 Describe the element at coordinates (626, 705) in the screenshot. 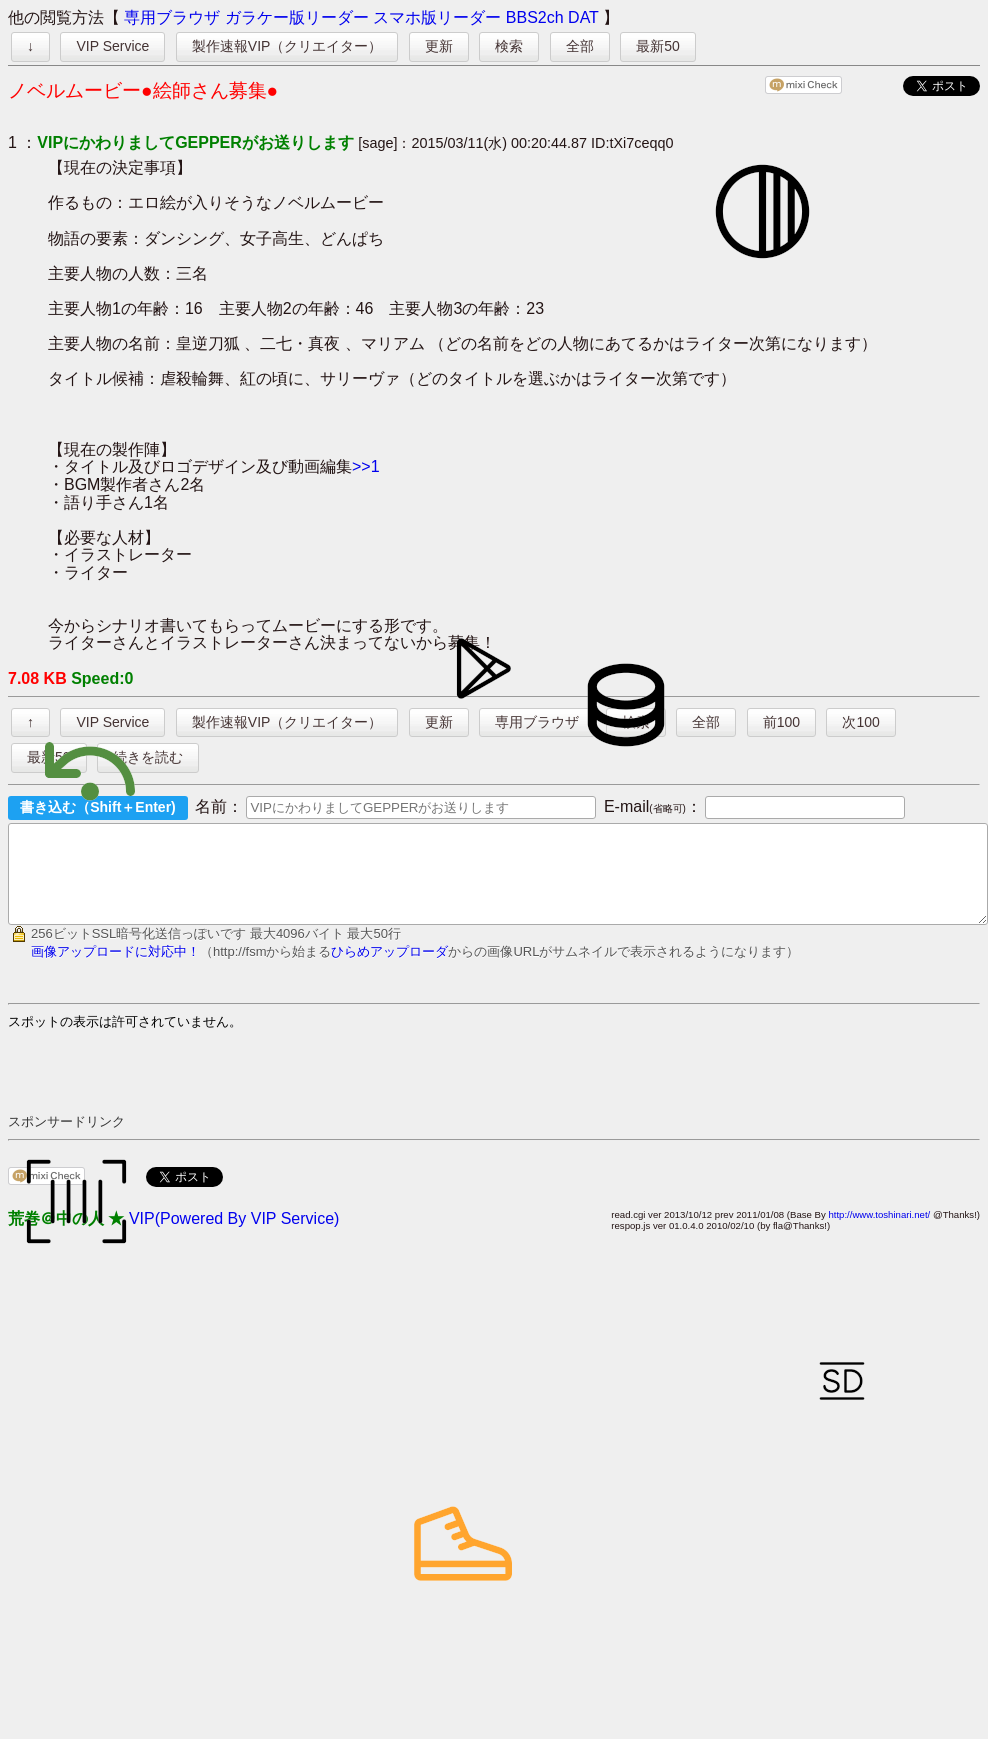

I see `access database or data storage` at that location.